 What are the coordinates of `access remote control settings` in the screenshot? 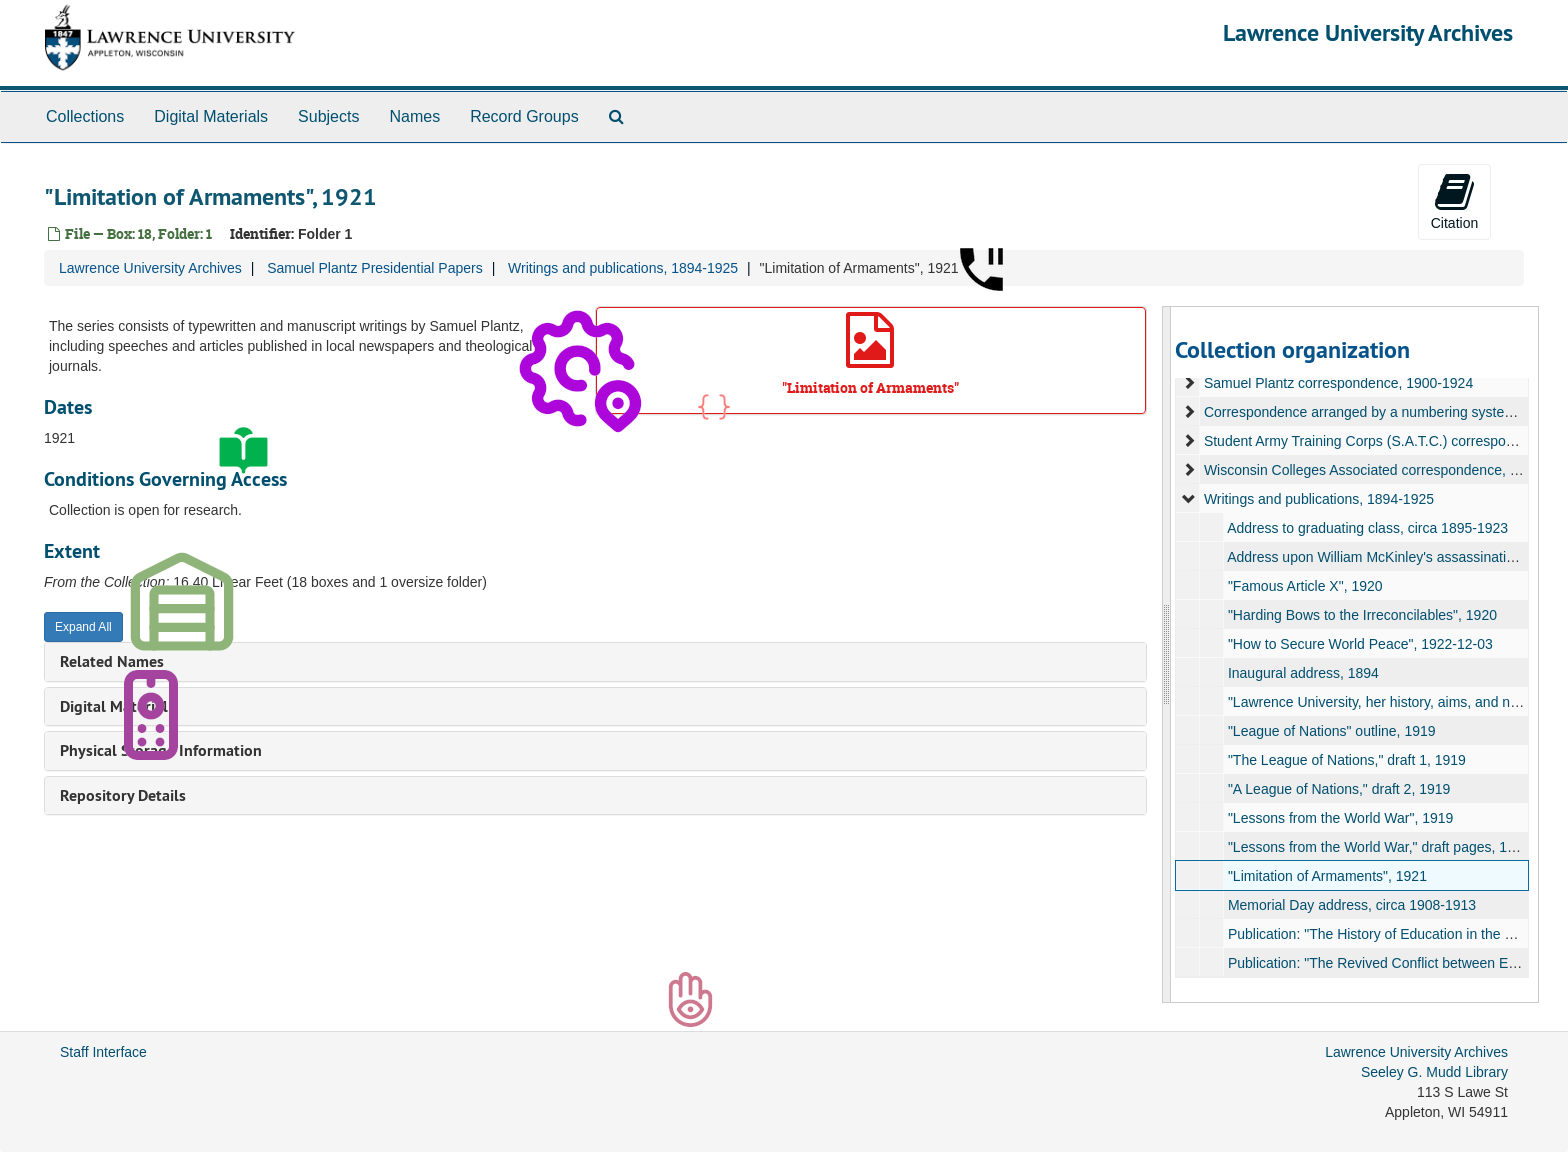 It's located at (151, 715).